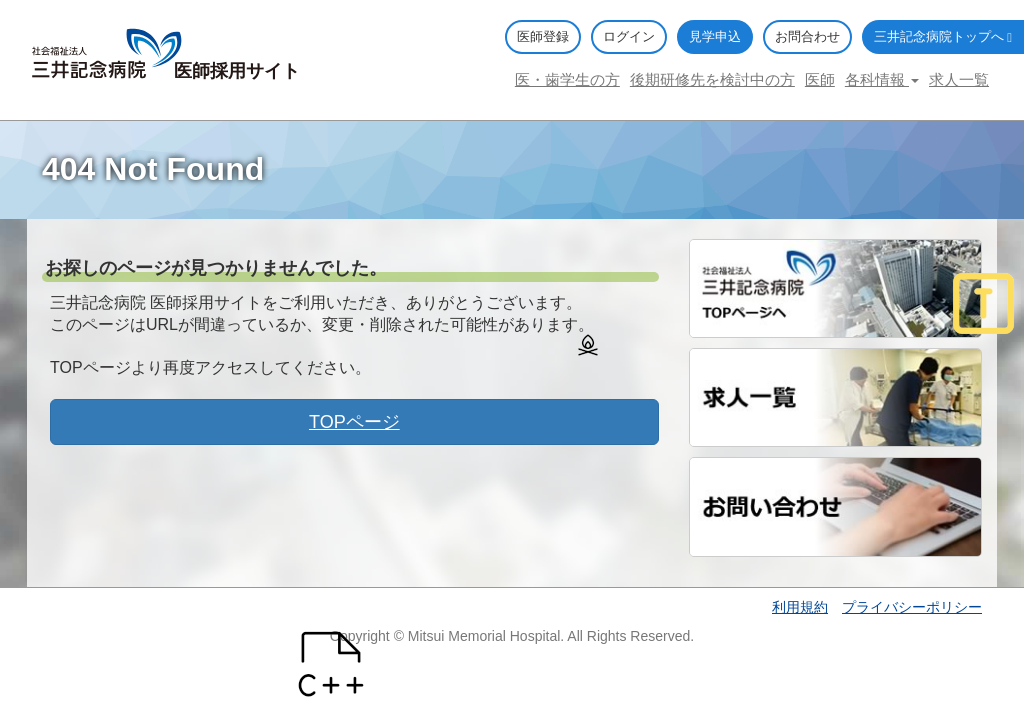  What do you see at coordinates (983, 303) in the screenshot?
I see `insert a text box or text element` at bounding box center [983, 303].